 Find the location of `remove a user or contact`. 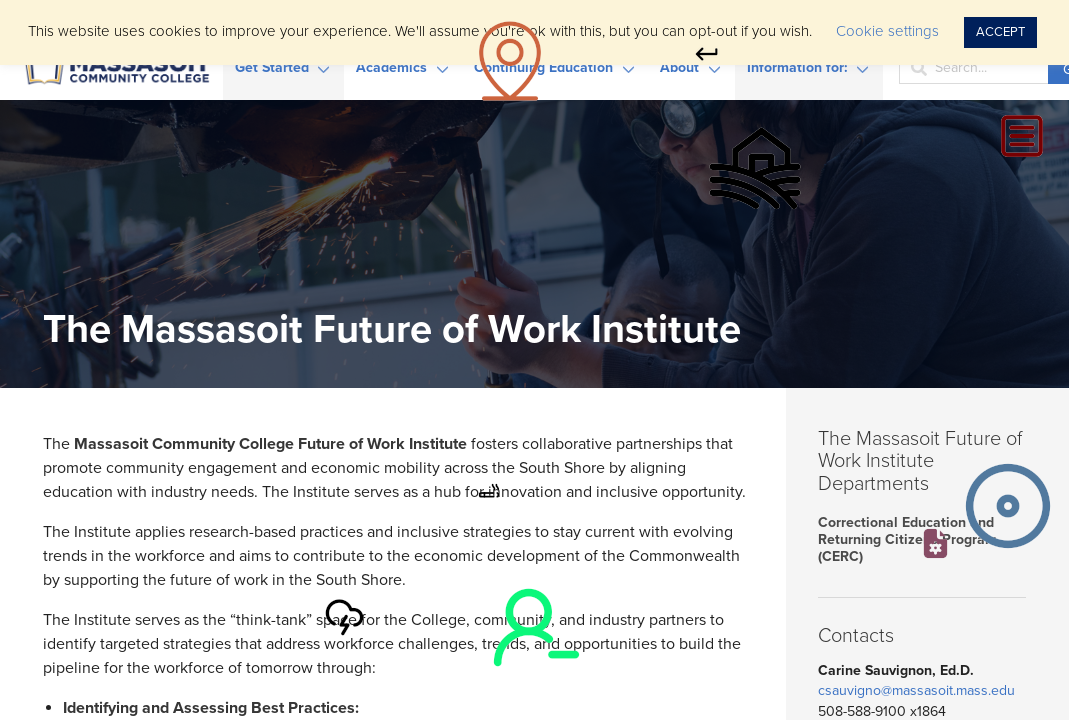

remove a user or contact is located at coordinates (536, 627).